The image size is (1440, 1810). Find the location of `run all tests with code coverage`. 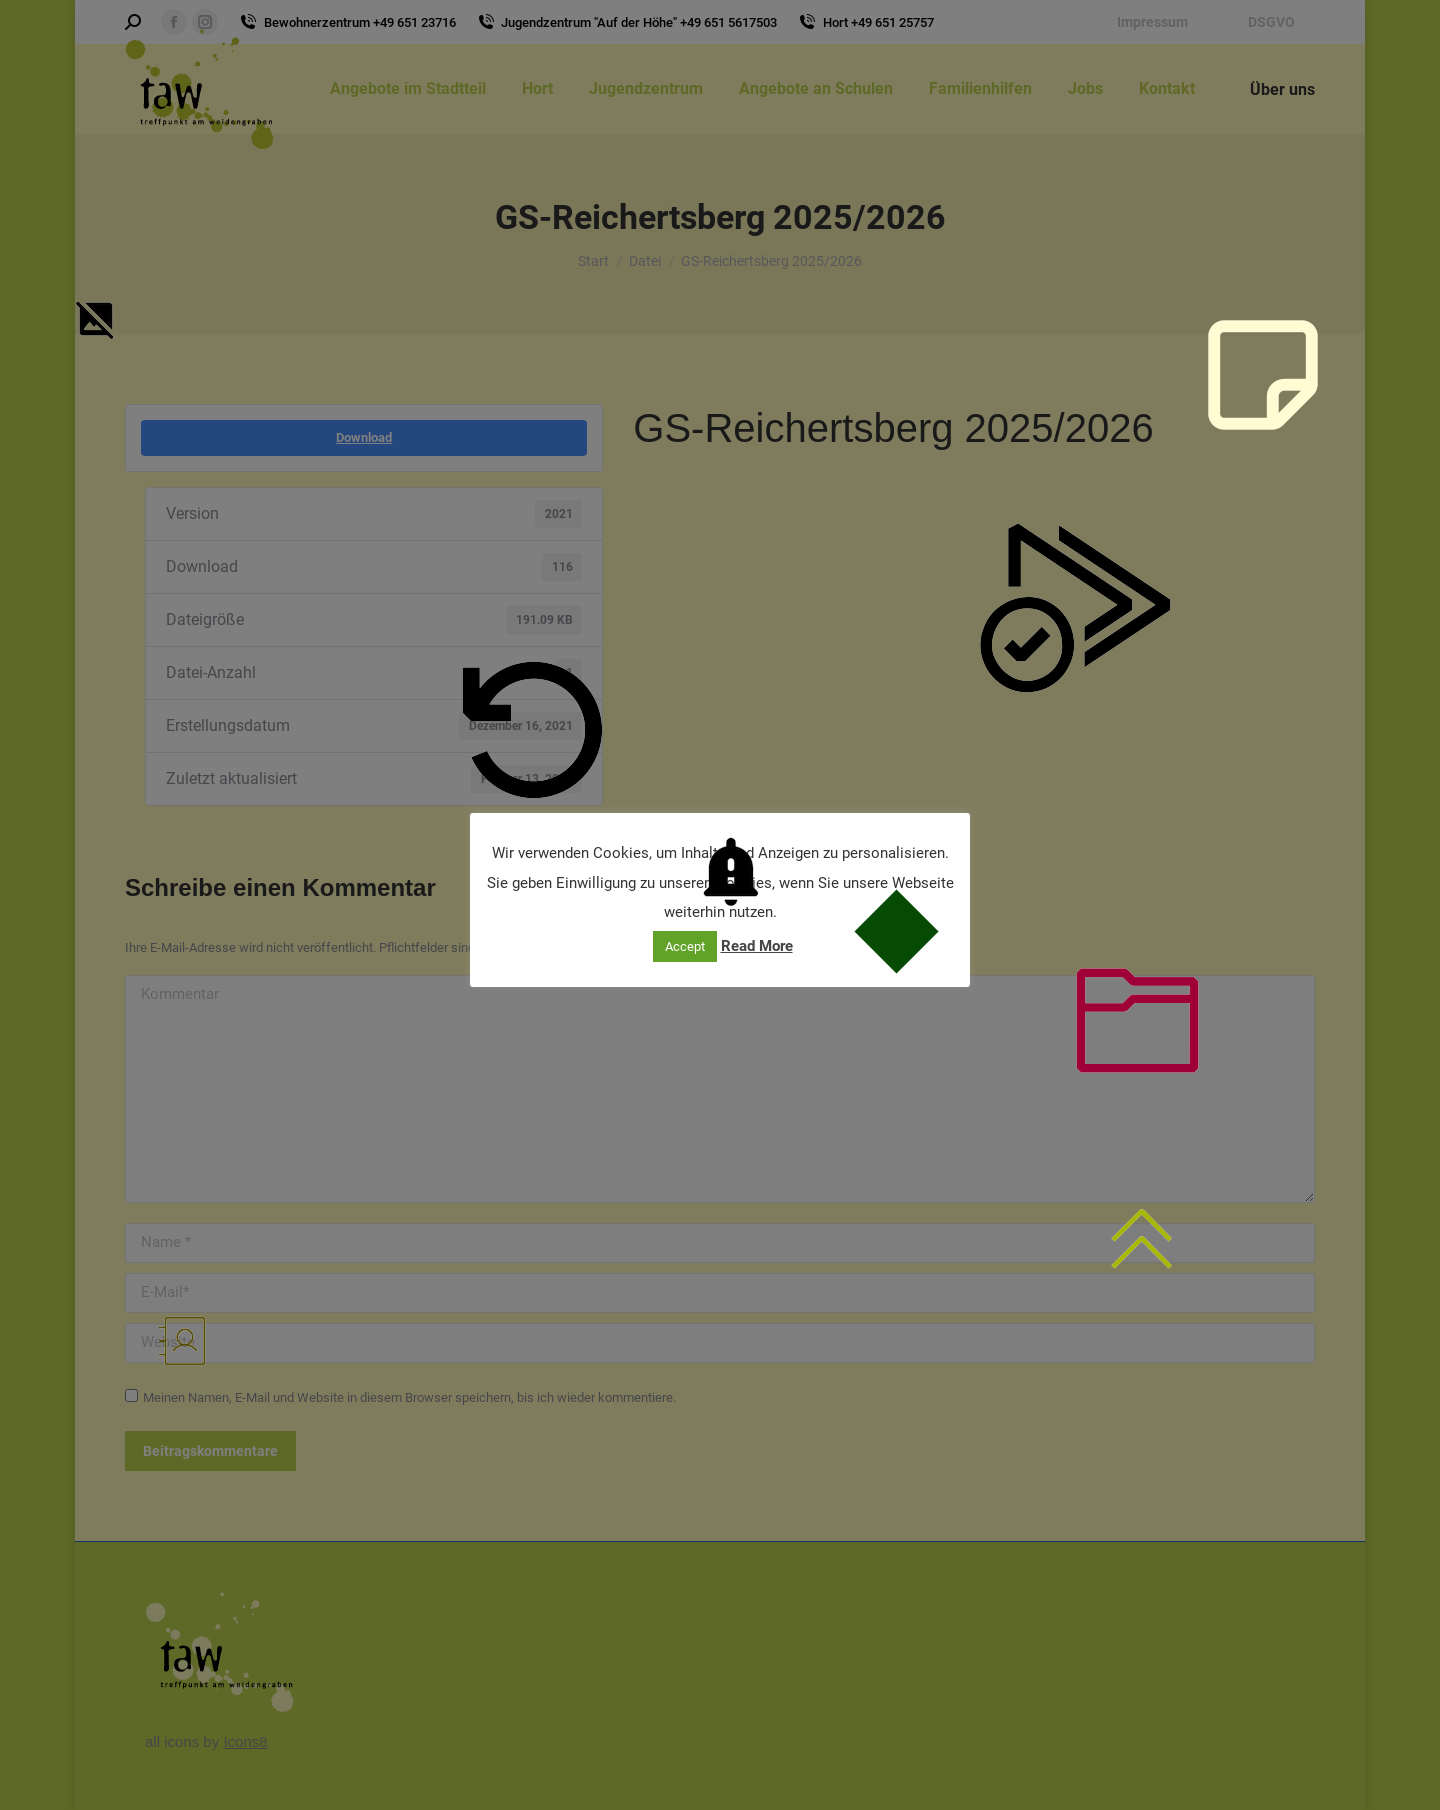

run all tests with code coverage is located at coordinates (1078, 599).